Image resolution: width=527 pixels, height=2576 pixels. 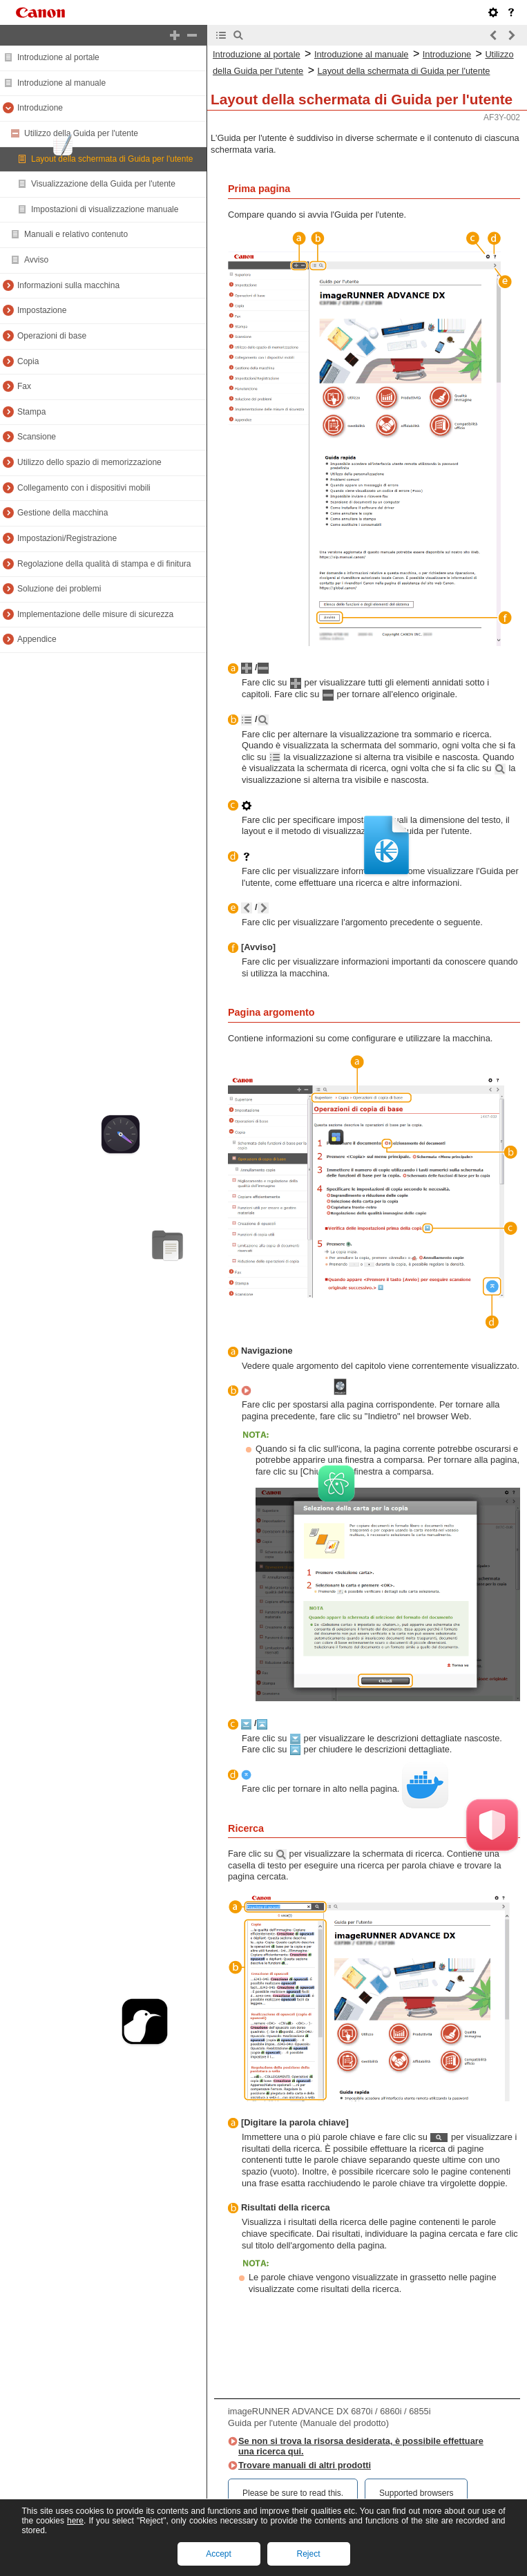 I want to click on open TextEdit to create or edit documents, so click(x=63, y=146).